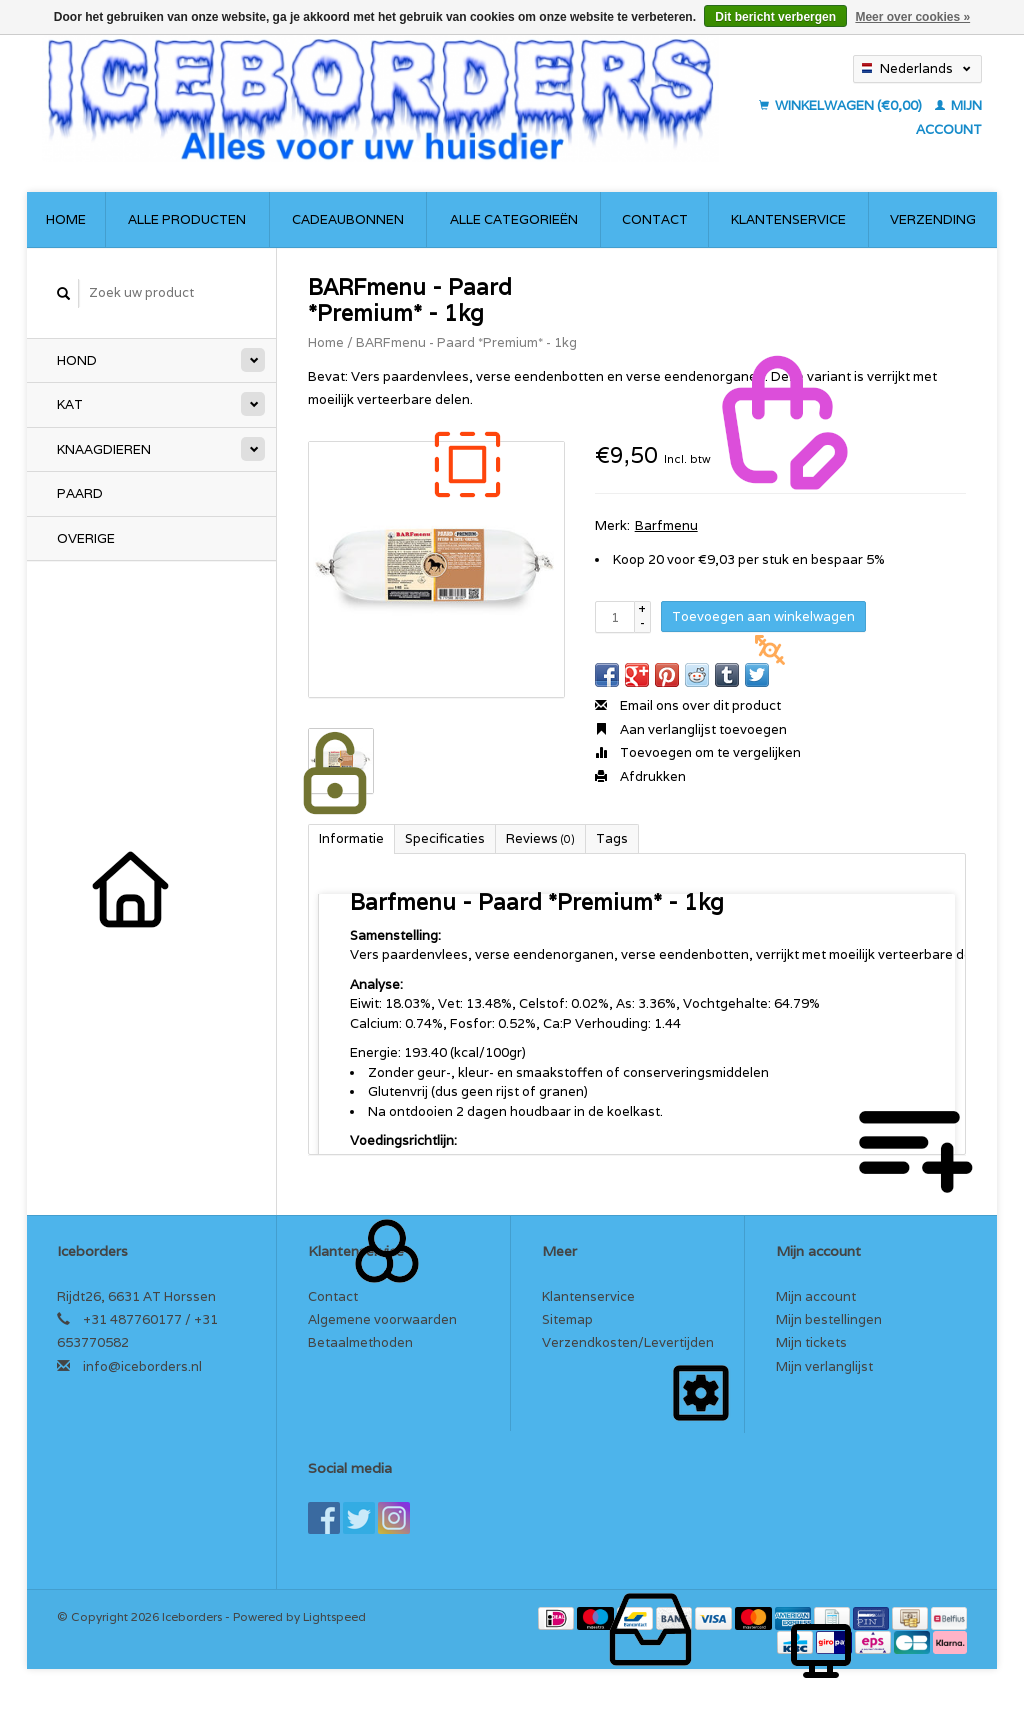  What do you see at coordinates (467, 464) in the screenshot?
I see `select all items` at bounding box center [467, 464].